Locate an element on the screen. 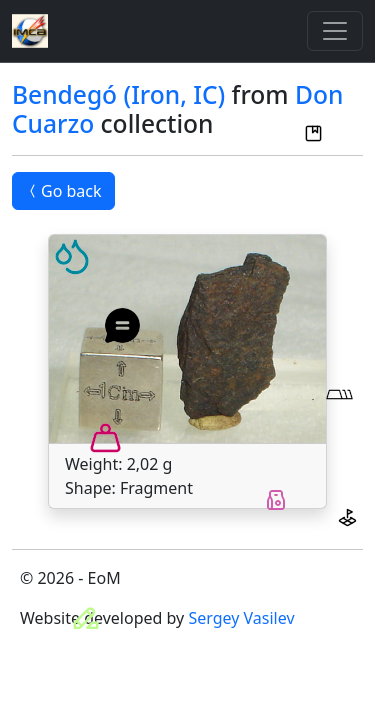 The height and width of the screenshot is (720, 375). switch between open tabs is located at coordinates (339, 394).